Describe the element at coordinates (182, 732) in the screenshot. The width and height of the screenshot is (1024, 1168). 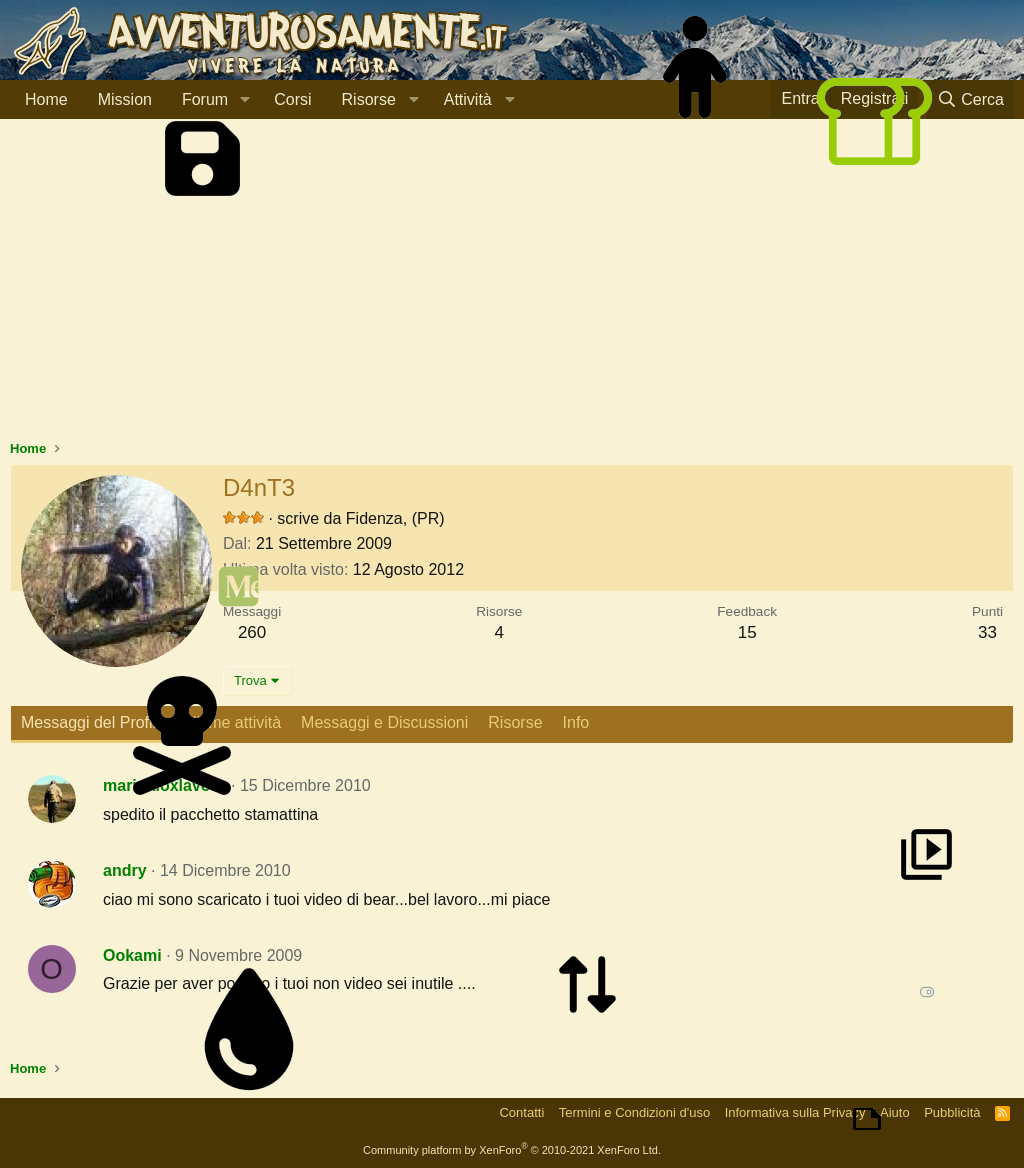
I see `indicates dangerous or hazardous content` at that location.